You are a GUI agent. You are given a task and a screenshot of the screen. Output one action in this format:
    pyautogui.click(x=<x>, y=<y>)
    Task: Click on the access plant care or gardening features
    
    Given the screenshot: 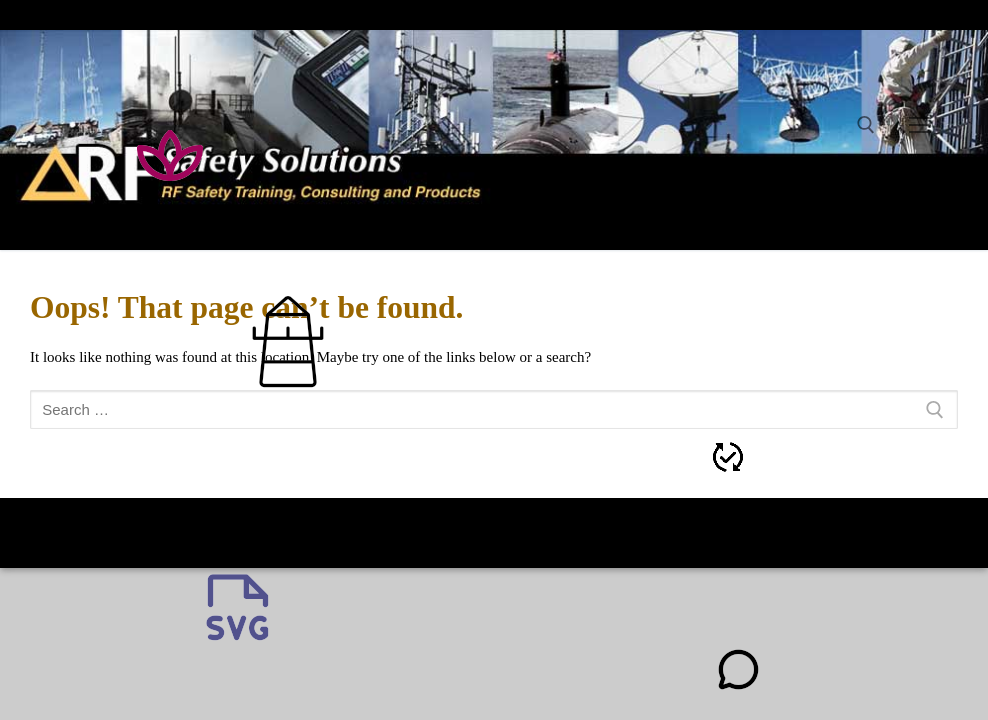 What is the action you would take?
    pyautogui.click(x=170, y=157)
    